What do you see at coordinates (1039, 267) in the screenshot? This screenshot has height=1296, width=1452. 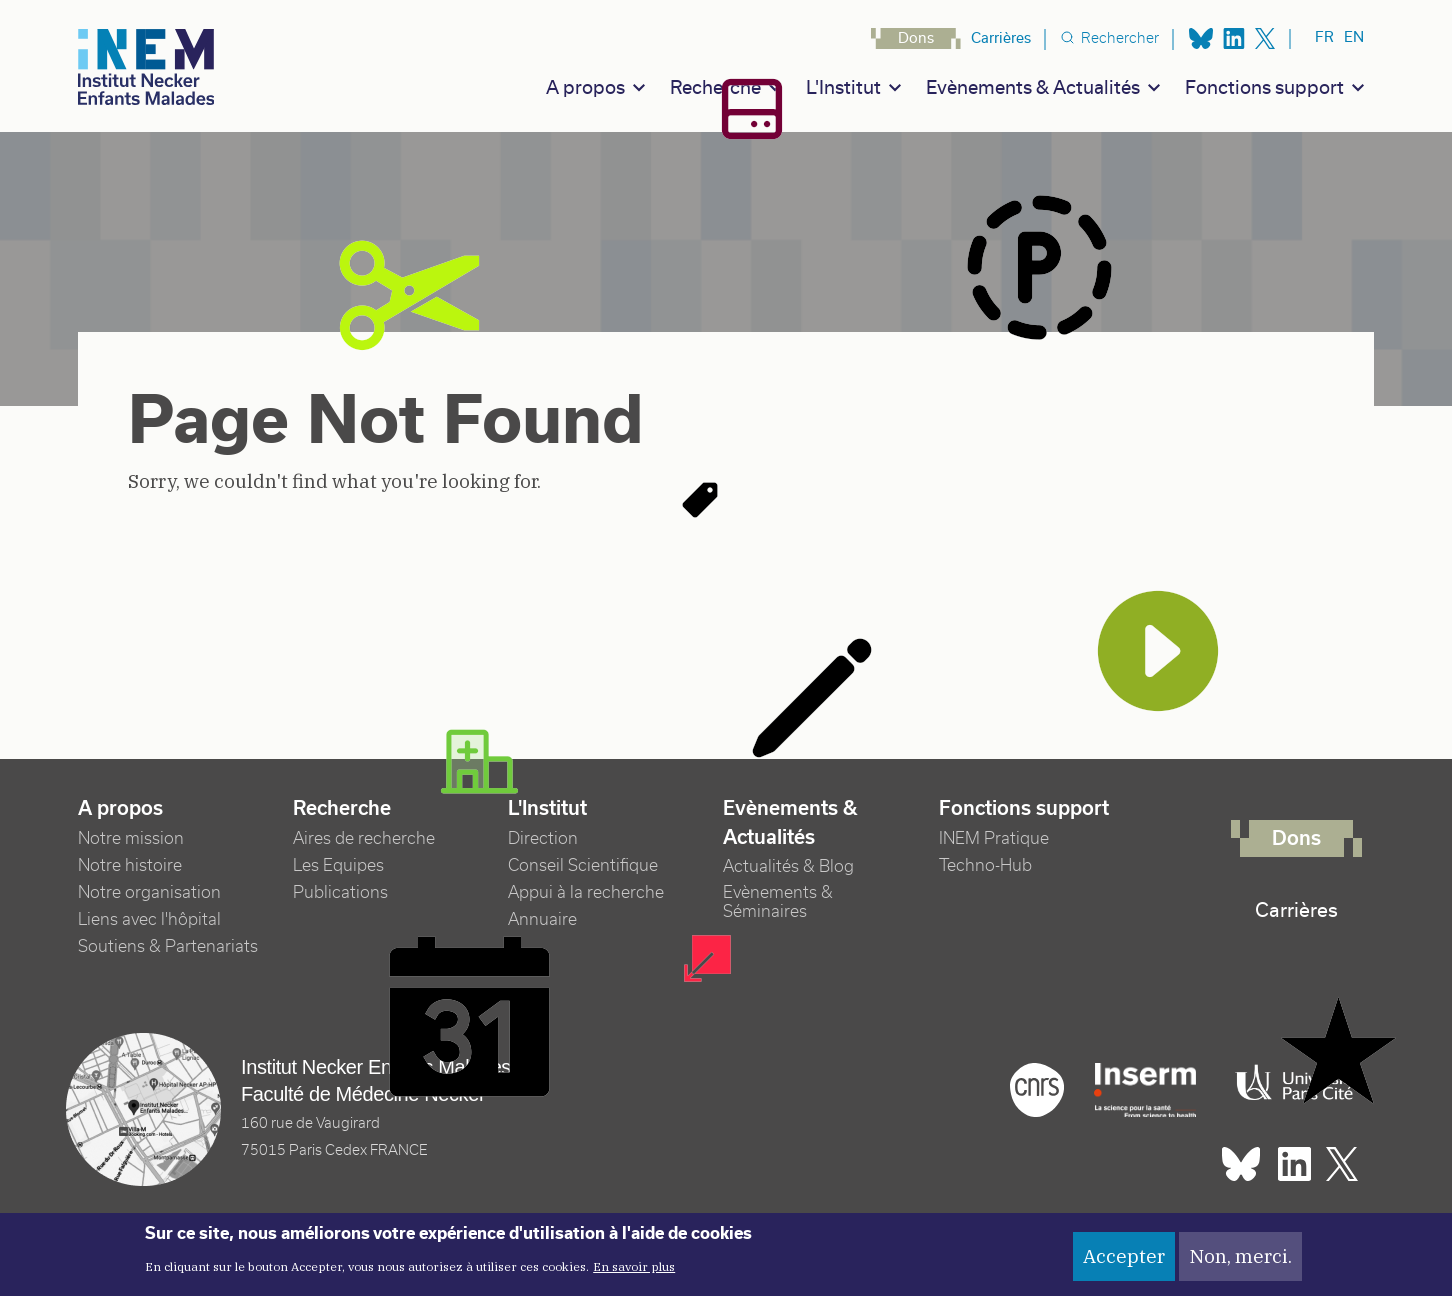 I see `indicates parking location or zone` at bounding box center [1039, 267].